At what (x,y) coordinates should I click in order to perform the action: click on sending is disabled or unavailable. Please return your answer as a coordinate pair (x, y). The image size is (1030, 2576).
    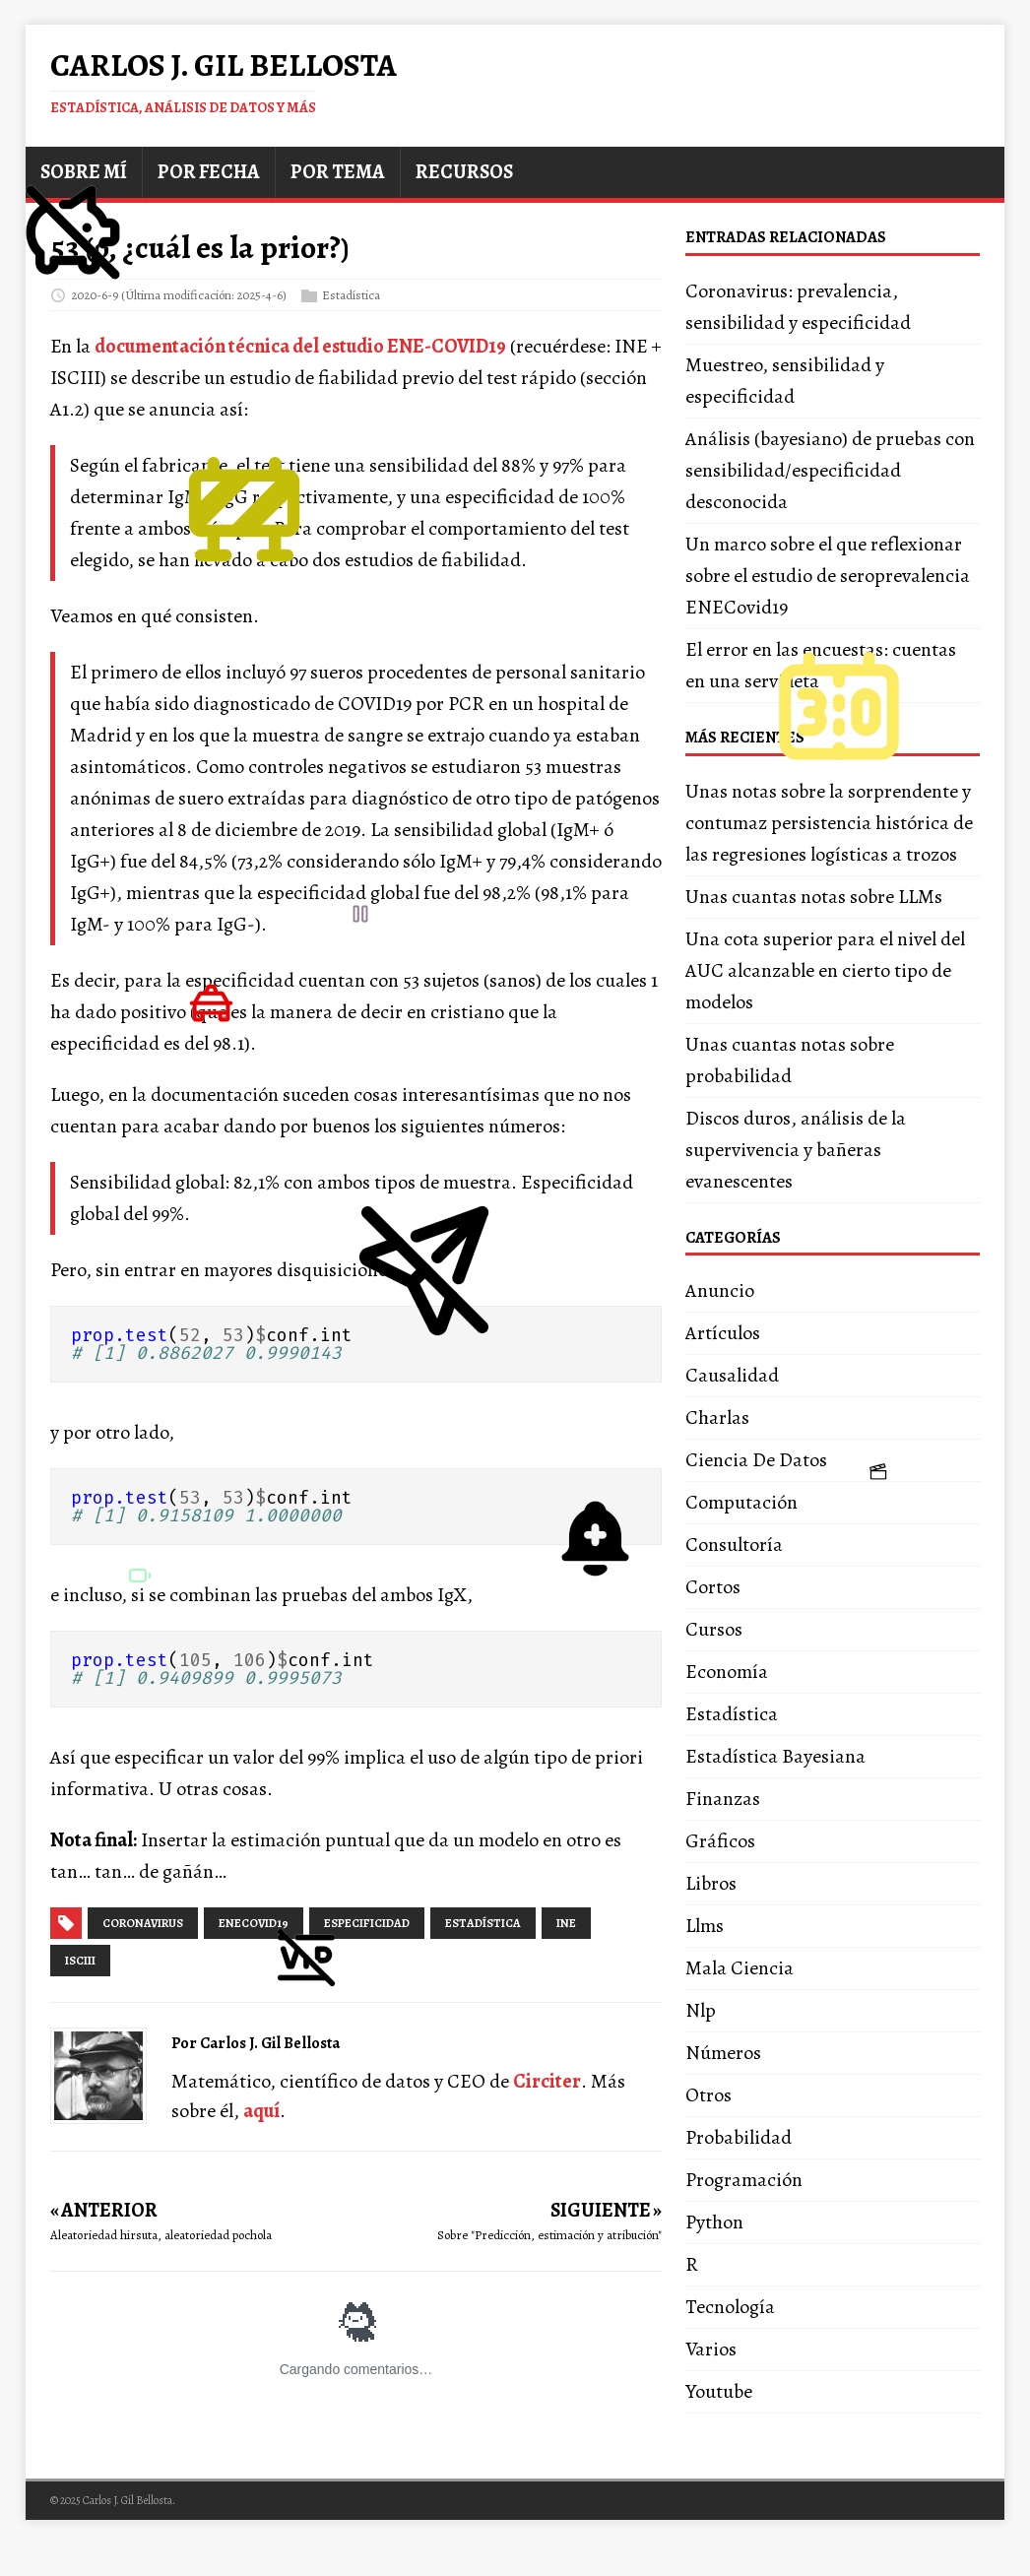
    Looking at the image, I should click on (424, 1269).